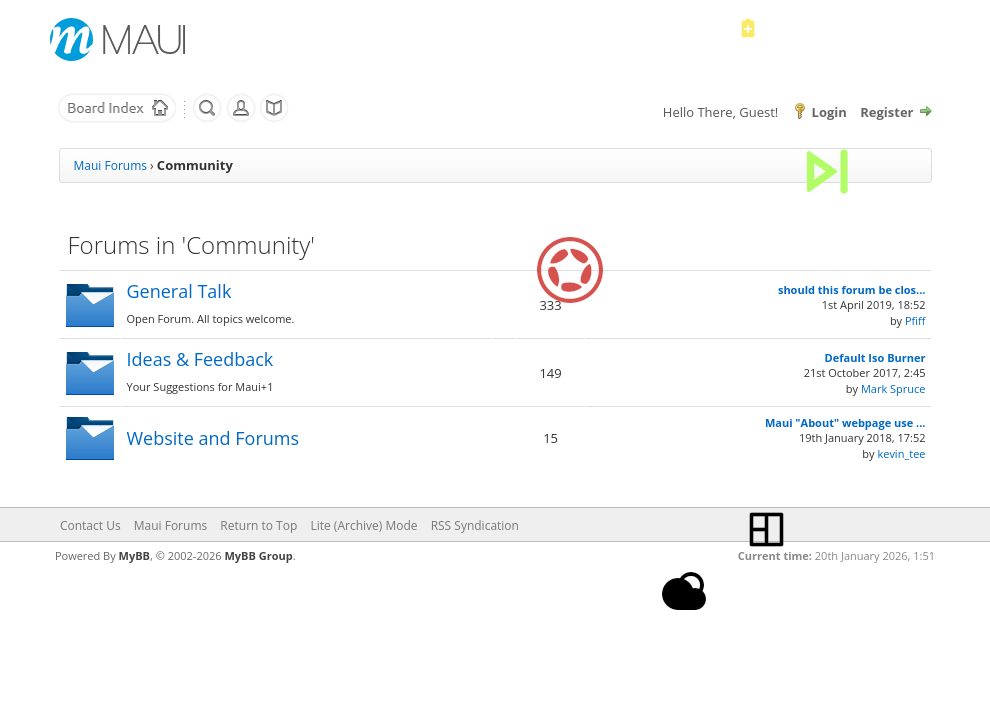  What do you see at coordinates (748, 28) in the screenshot?
I see `enable battery saver mode` at bounding box center [748, 28].